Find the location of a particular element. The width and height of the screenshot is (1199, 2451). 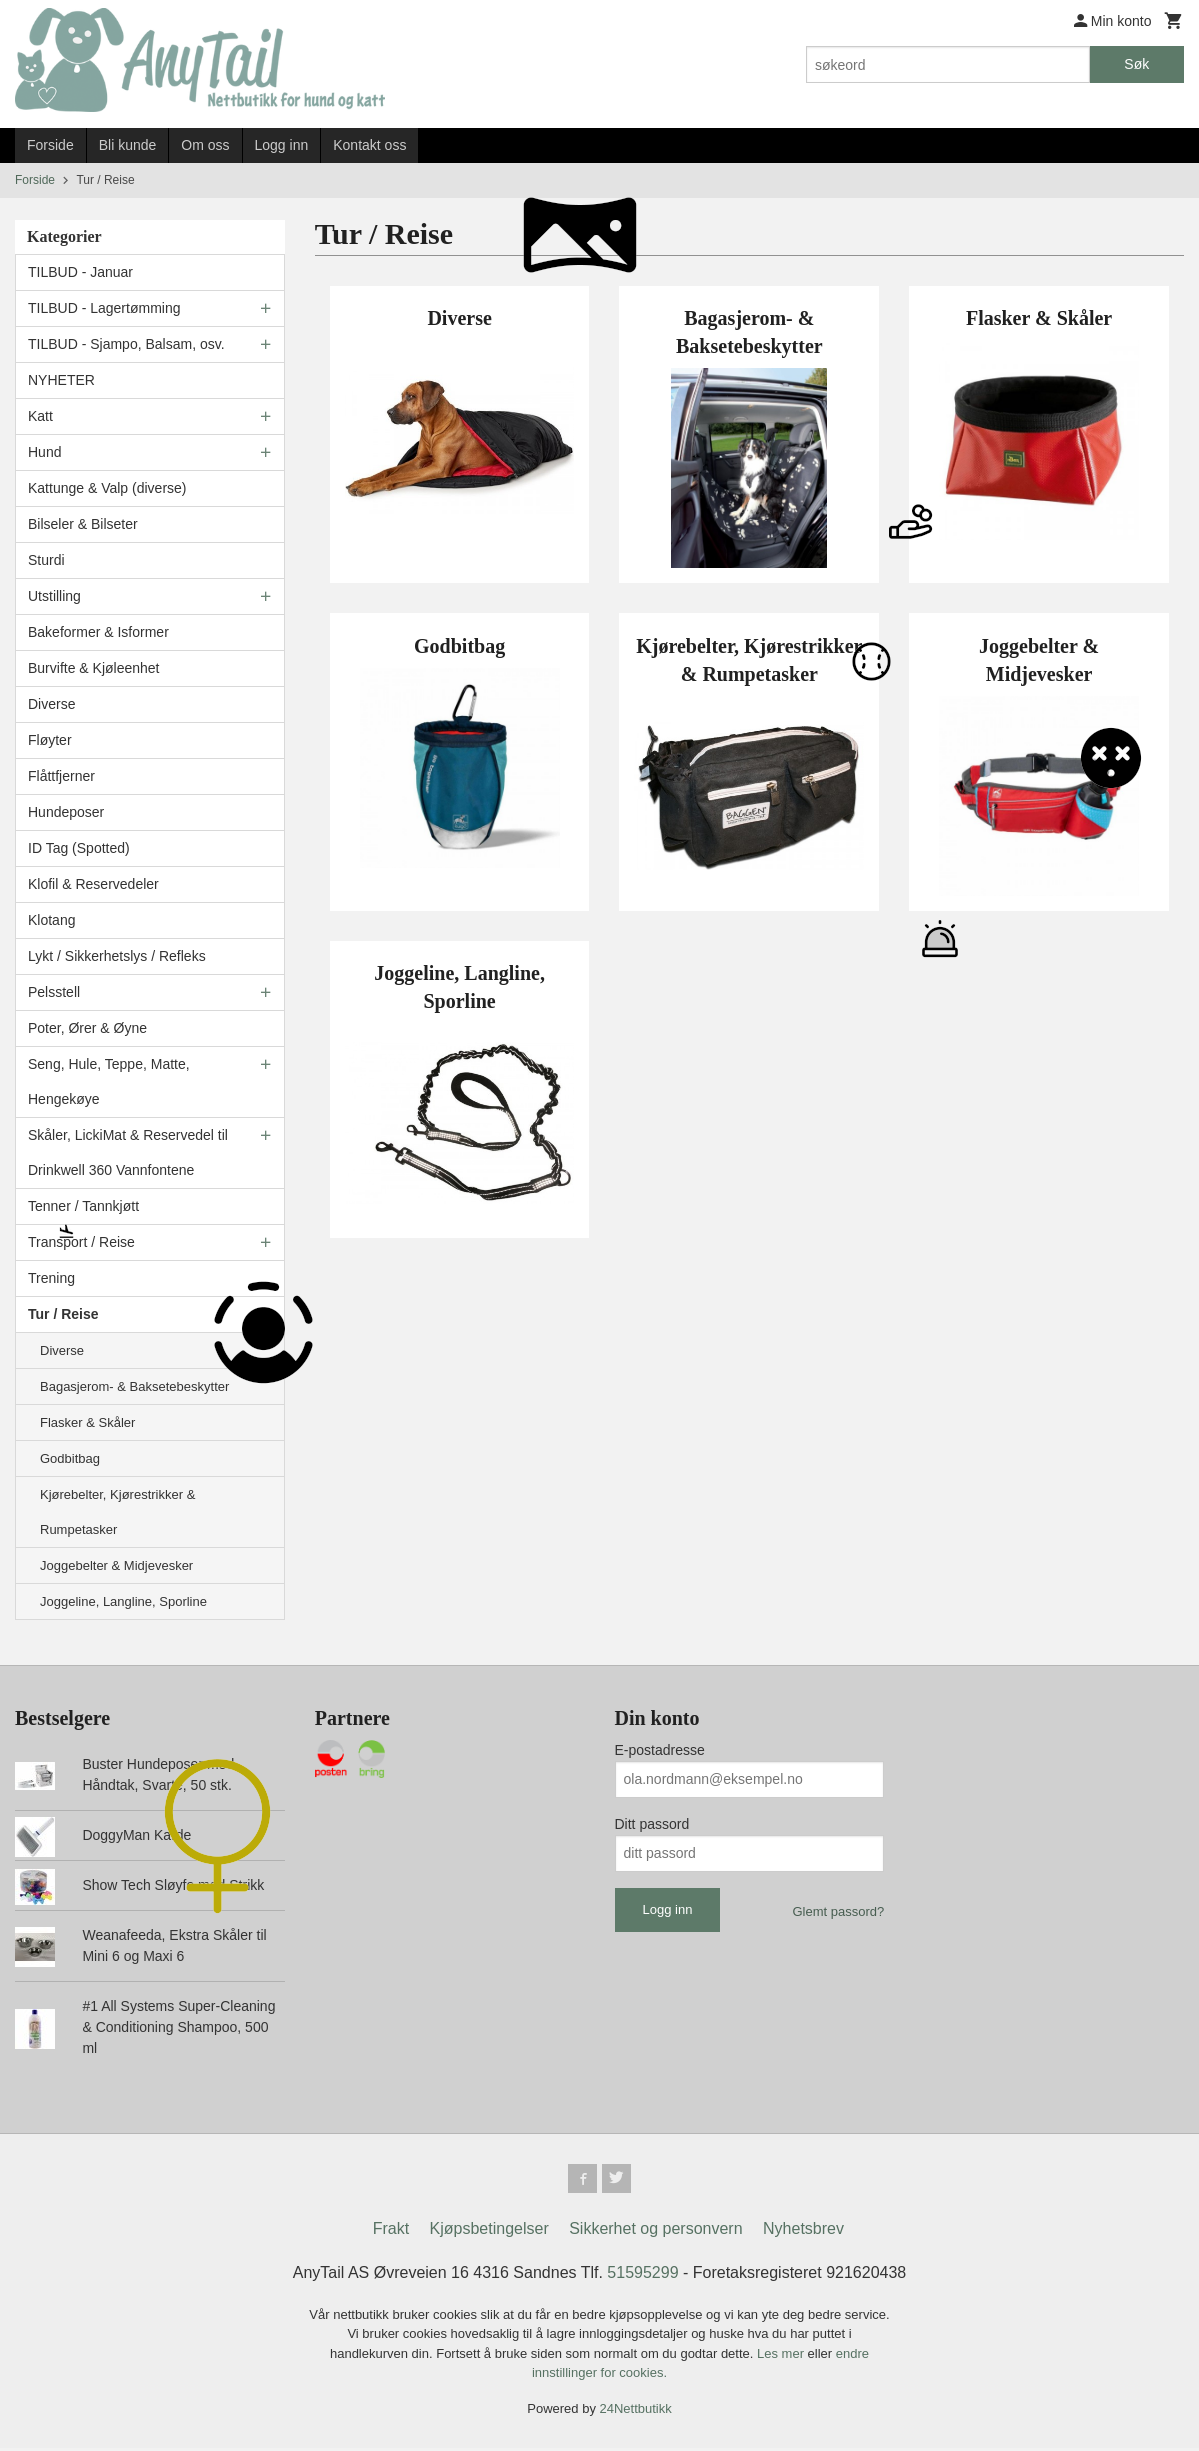

indicates an active alert or emergency notification is located at coordinates (940, 942).